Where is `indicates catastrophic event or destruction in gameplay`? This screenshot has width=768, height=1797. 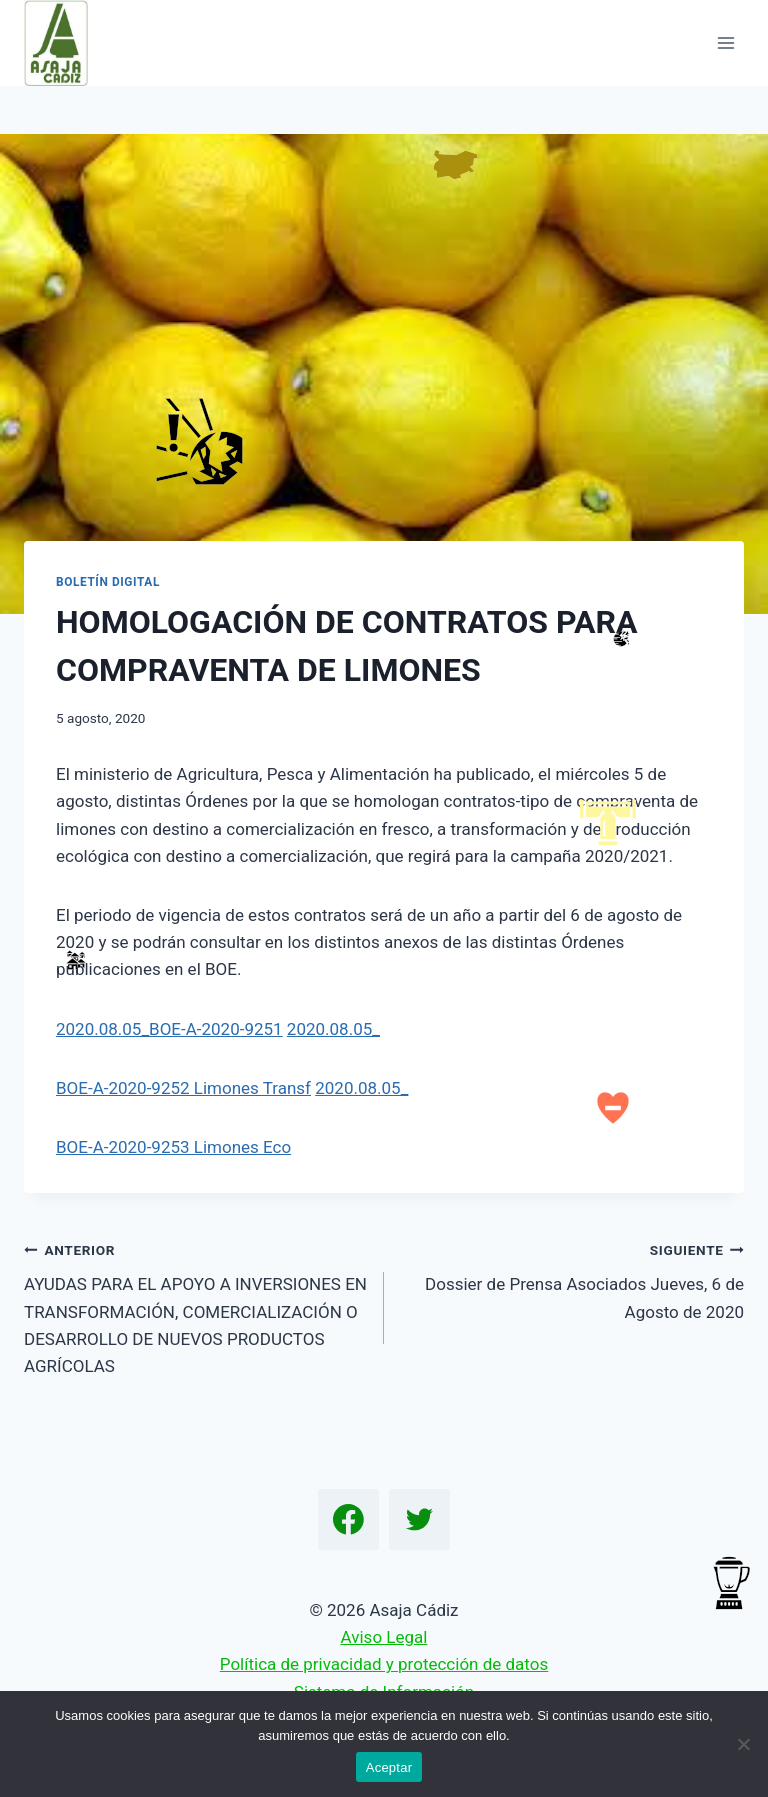 indicates catastrophic event or destruction in gameplay is located at coordinates (621, 638).